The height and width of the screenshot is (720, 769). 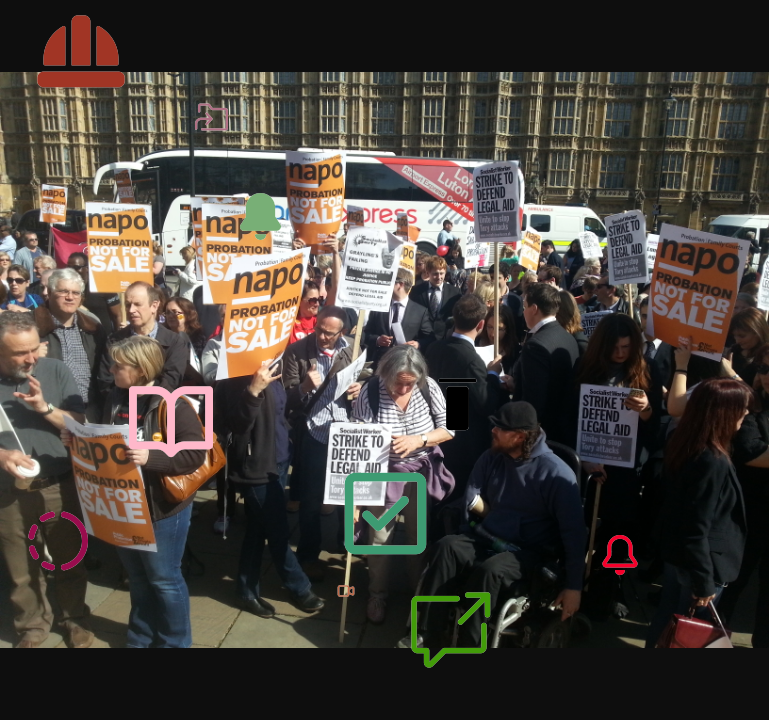 What do you see at coordinates (385, 513) in the screenshot?
I see `a selected or completed item` at bounding box center [385, 513].